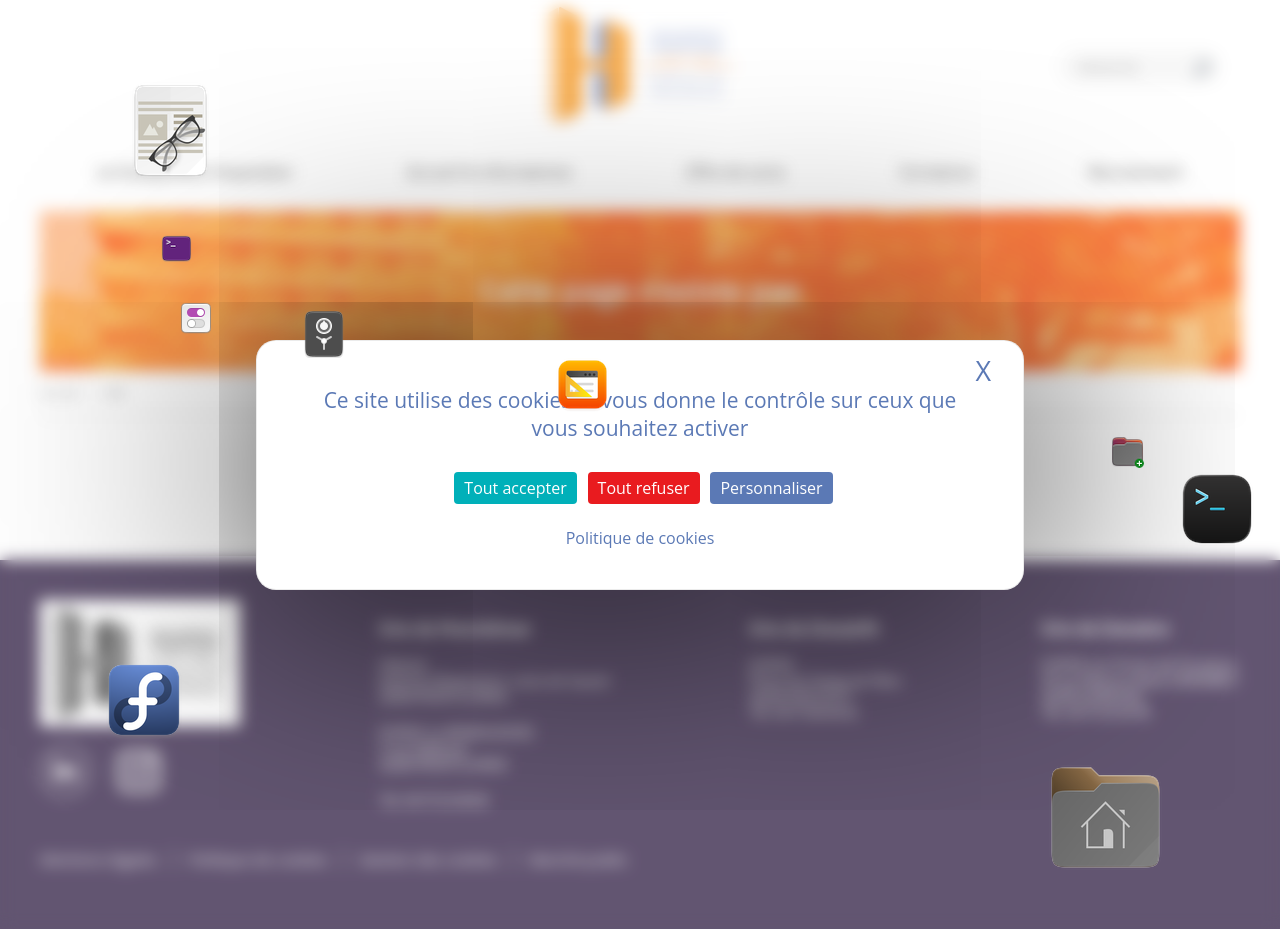  I want to click on open gnome tweaks settings, so click(196, 318).